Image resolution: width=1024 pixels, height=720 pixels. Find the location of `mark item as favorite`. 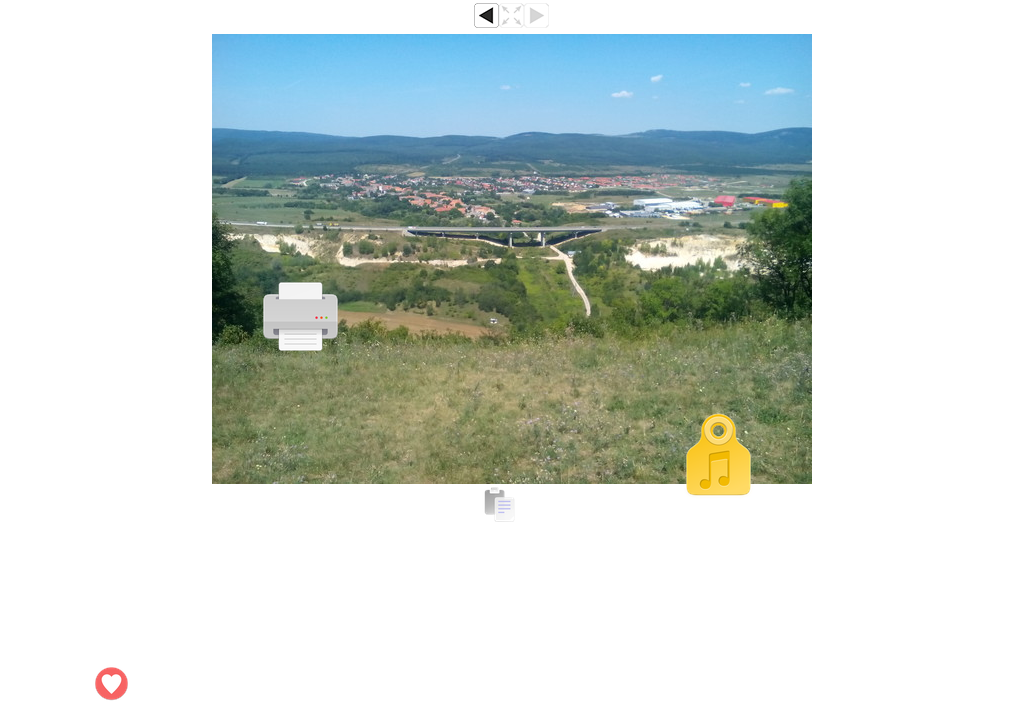

mark item as favorite is located at coordinates (111, 683).